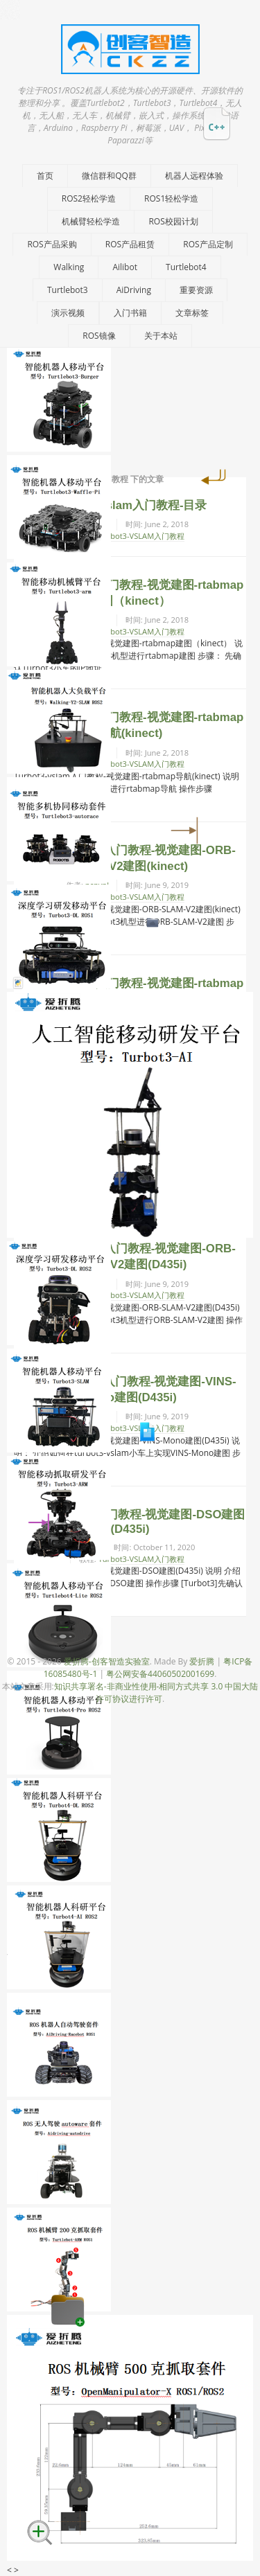 This screenshot has width=260, height=2576. Describe the element at coordinates (147, 1432) in the screenshot. I see `a google docs document file` at that location.